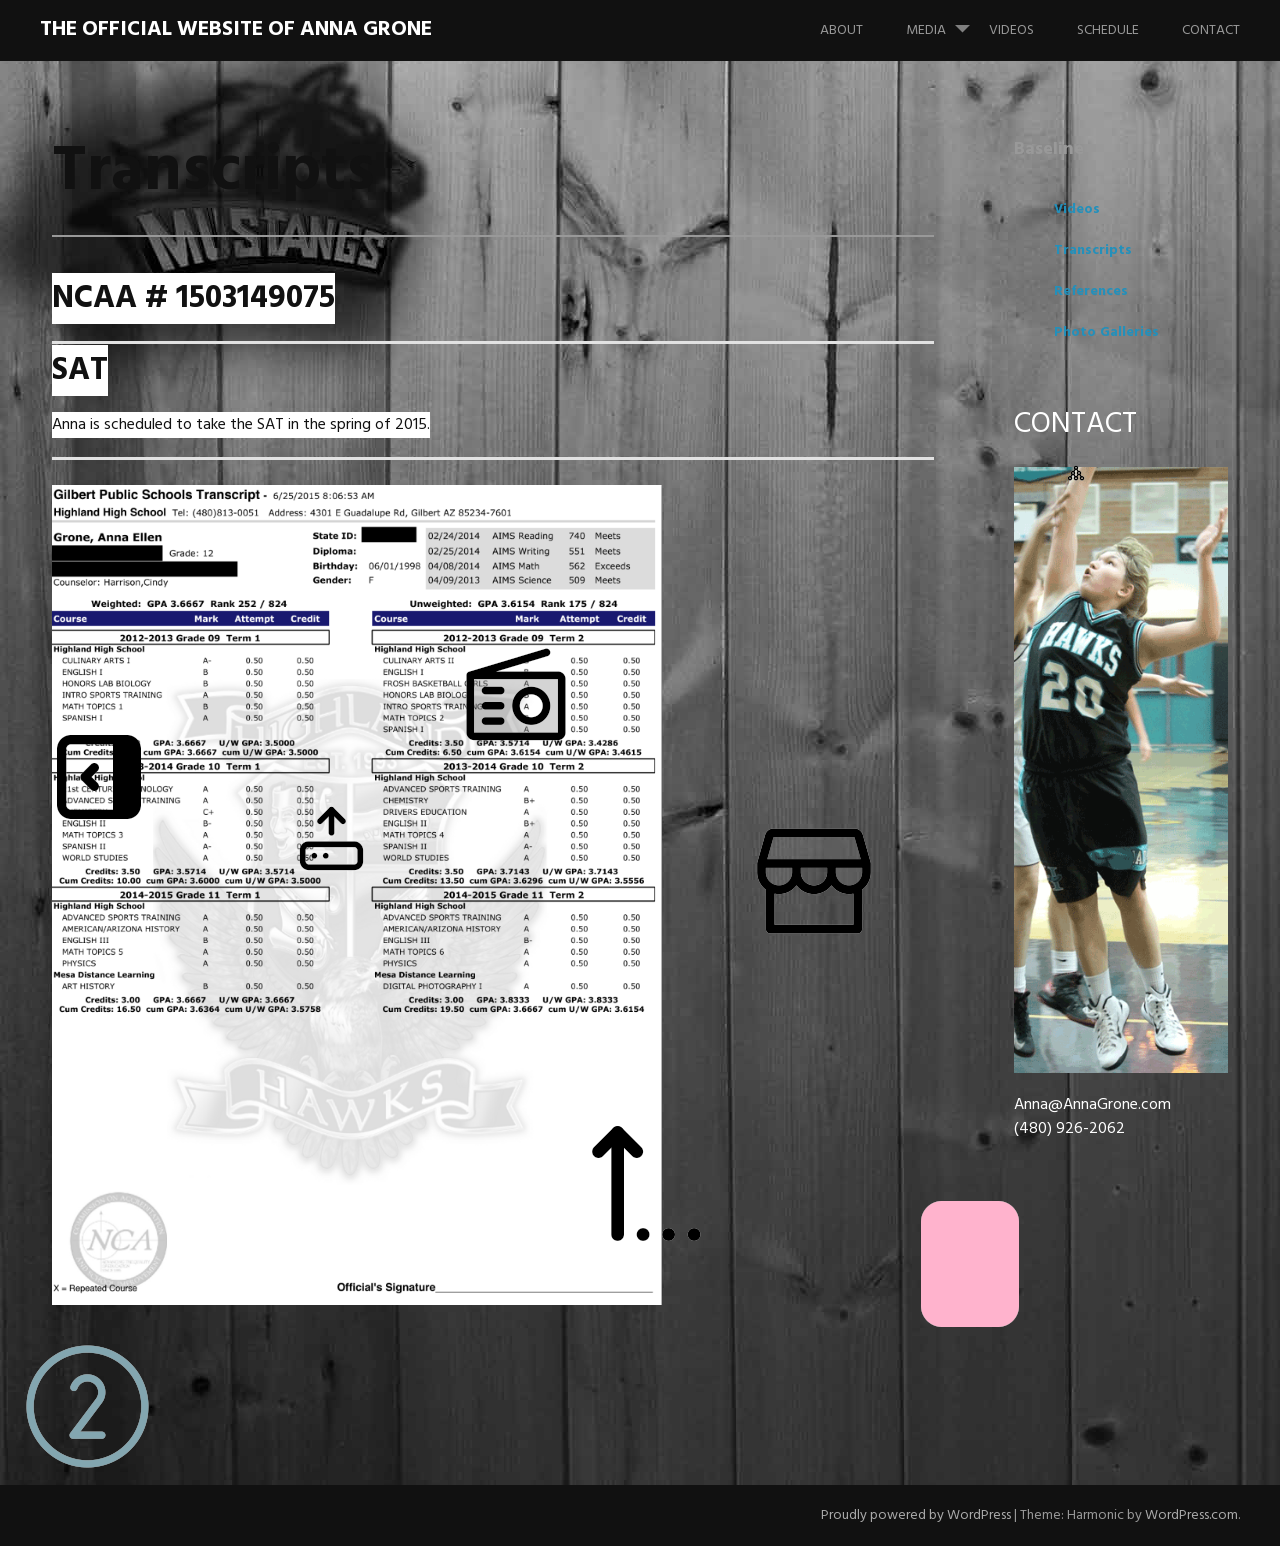 The image size is (1280, 1546). Describe the element at coordinates (87, 1406) in the screenshot. I see `indicates step two in a multi-step process` at that location.